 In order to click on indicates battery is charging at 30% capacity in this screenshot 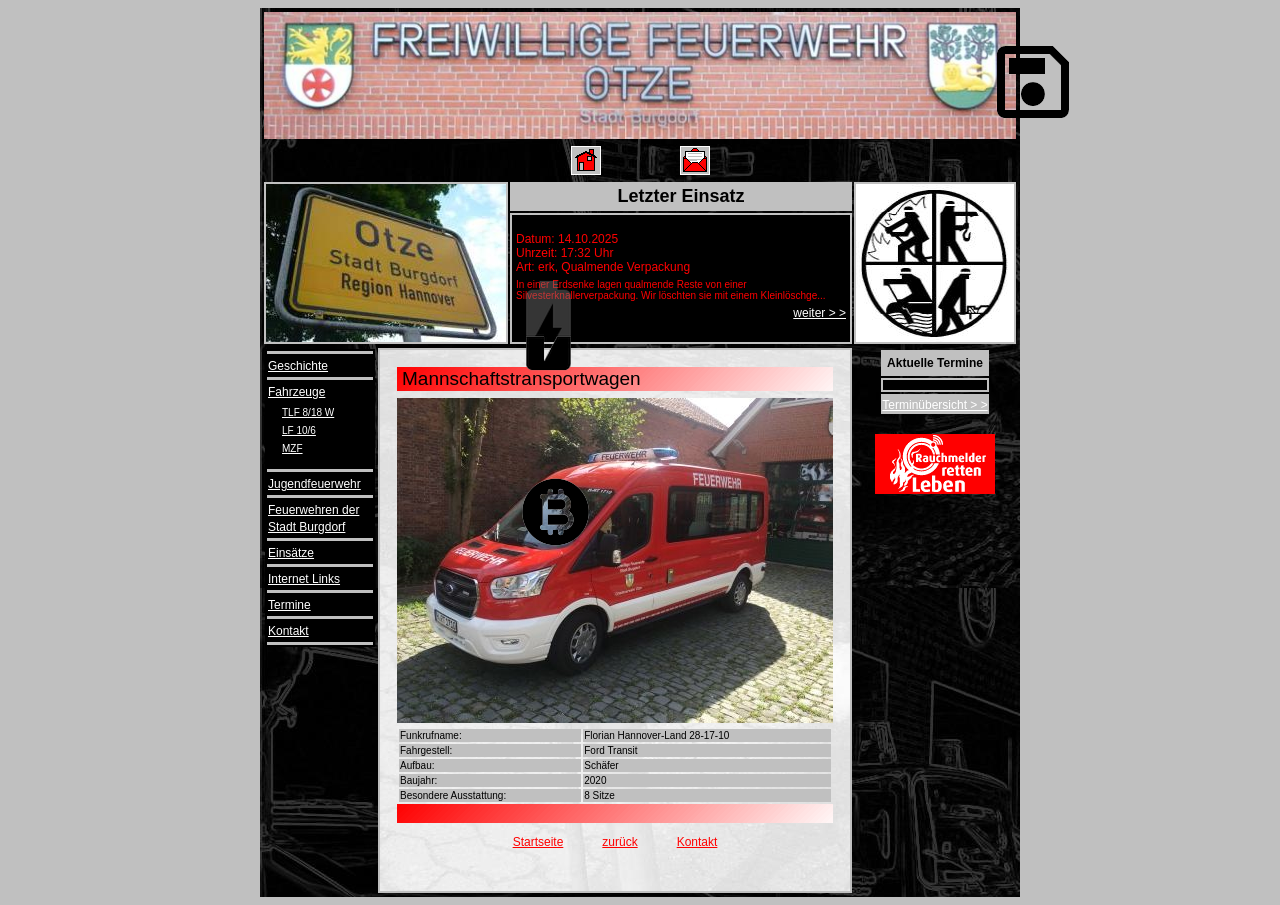, I will do `click(548, 325)`.